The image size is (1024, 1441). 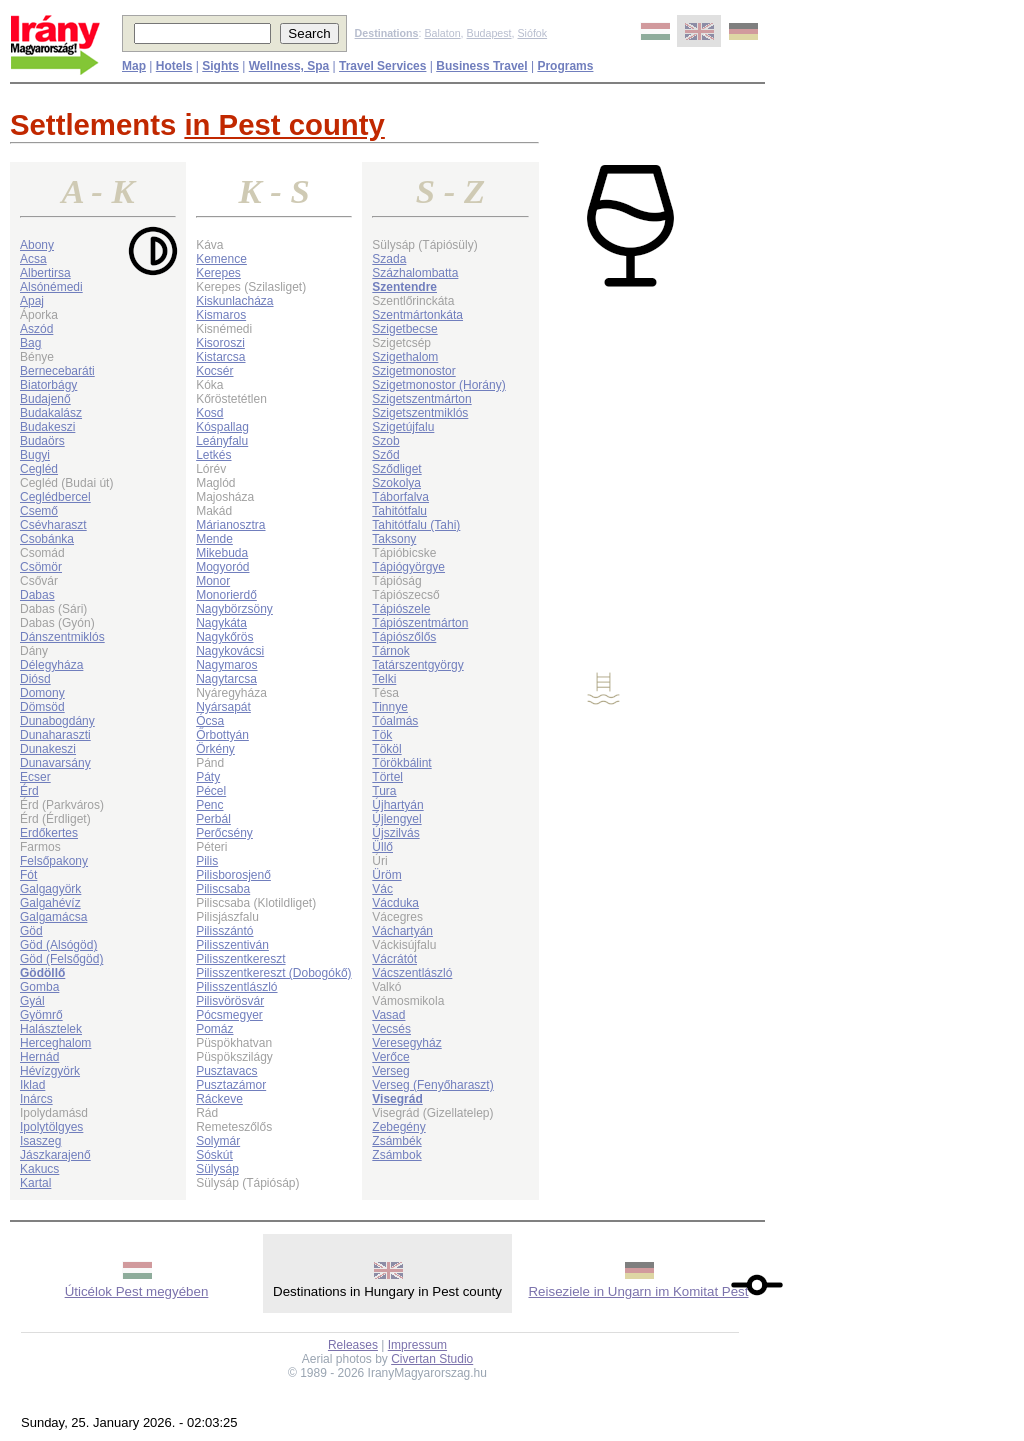 What do you see at coordinates (153, 251) in the screenshot?
I see `adjust display contrast settings` at bounding box center [153, 251].